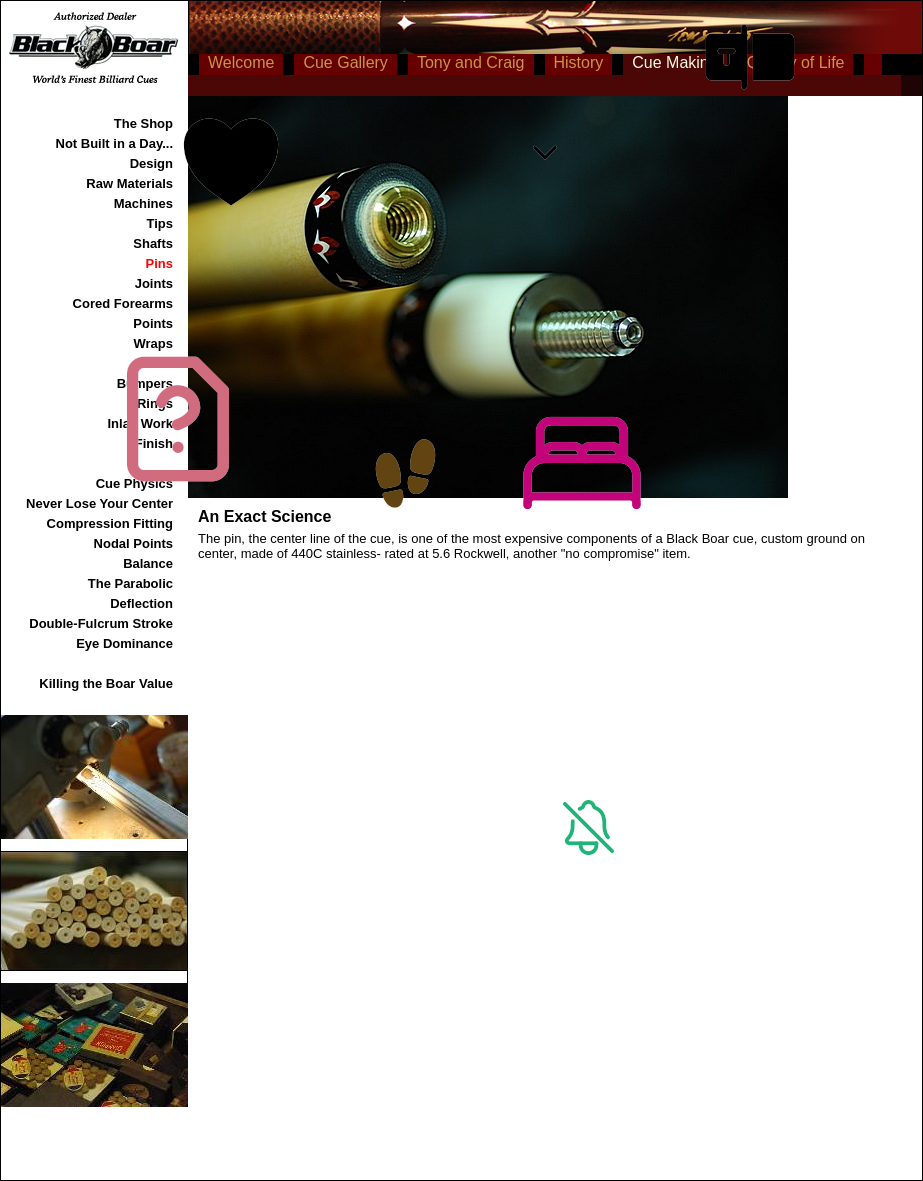 This screenshot has width=923, height=1181. Describe the element at coordinates (545, 151) in the screenshot. I see `expand a dropdown menu or section` at that location.